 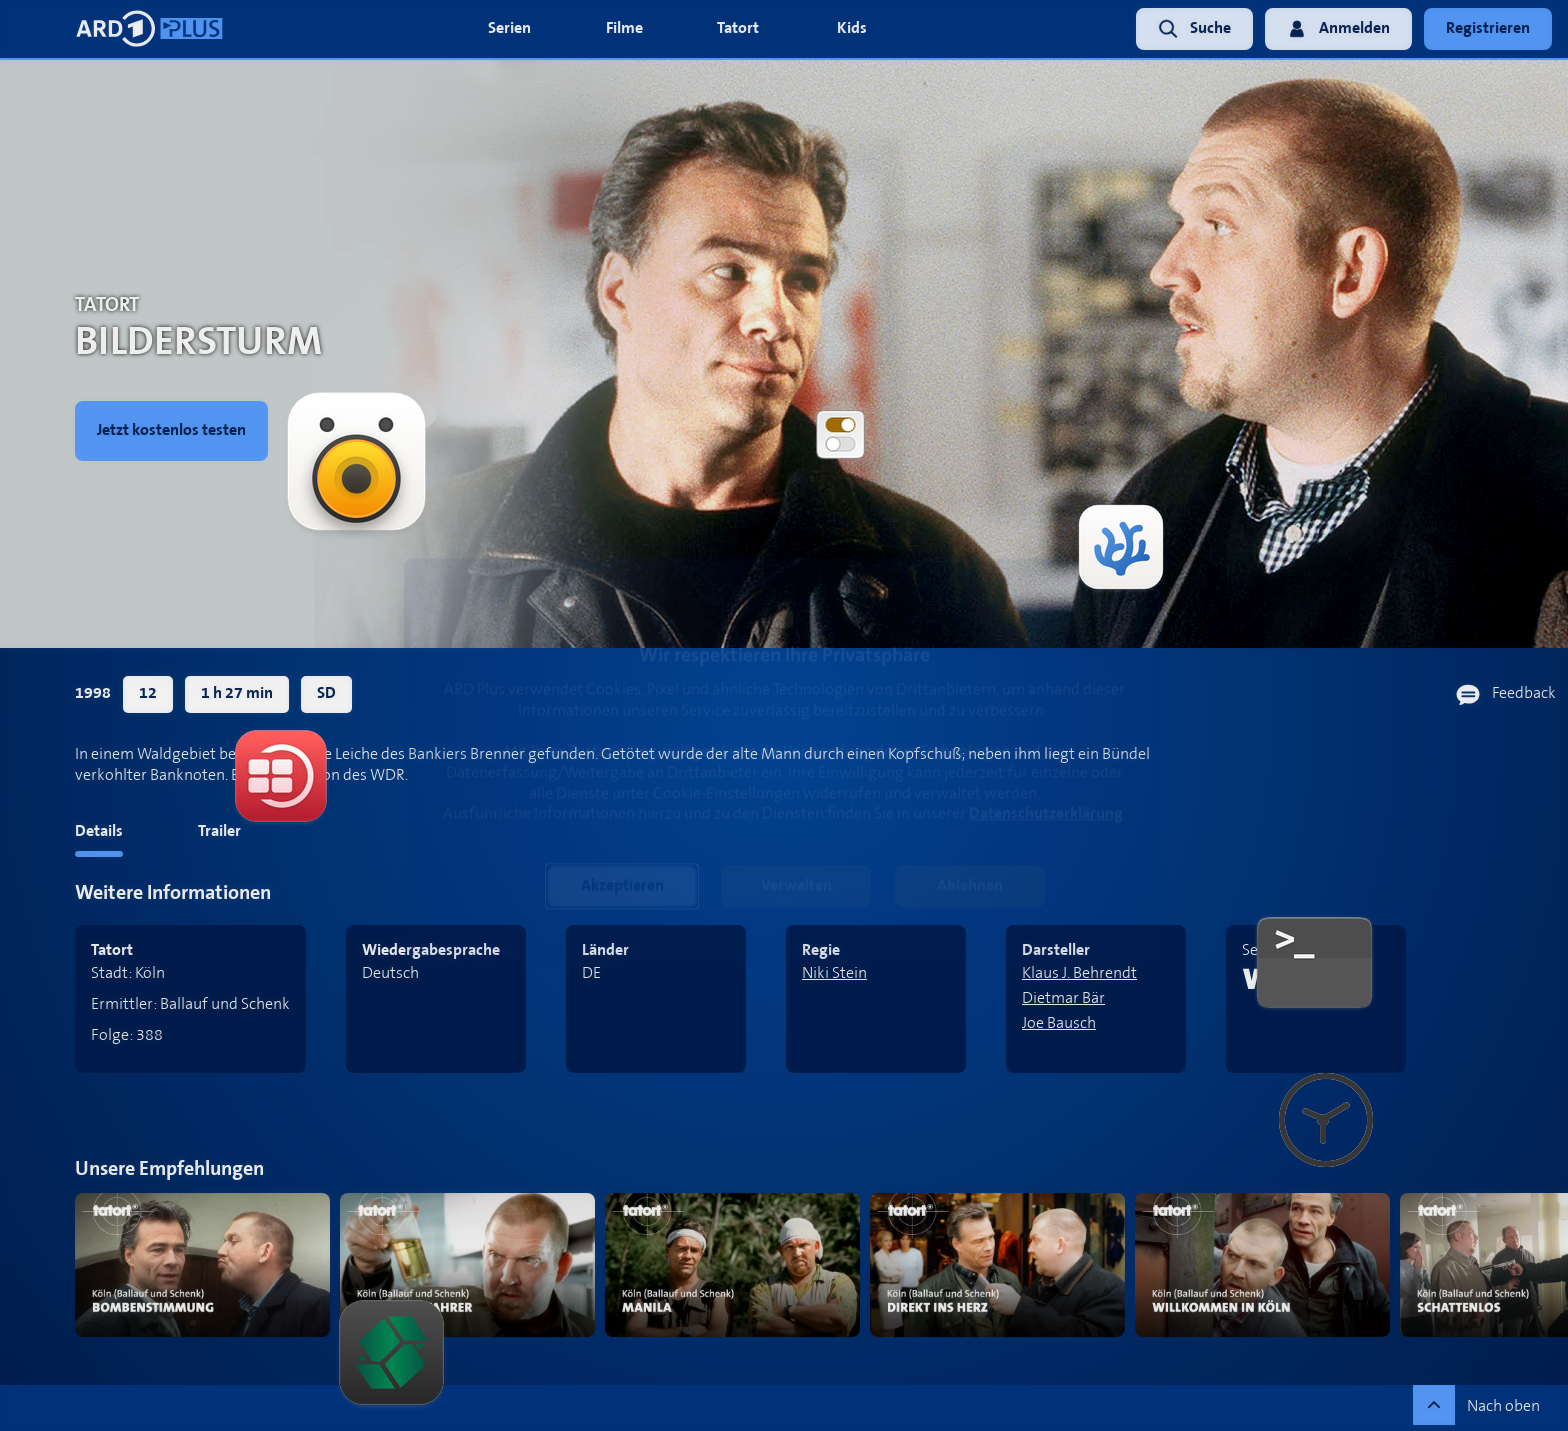 I want to click on open rhythmbox music player, so click(x=356, y=461).